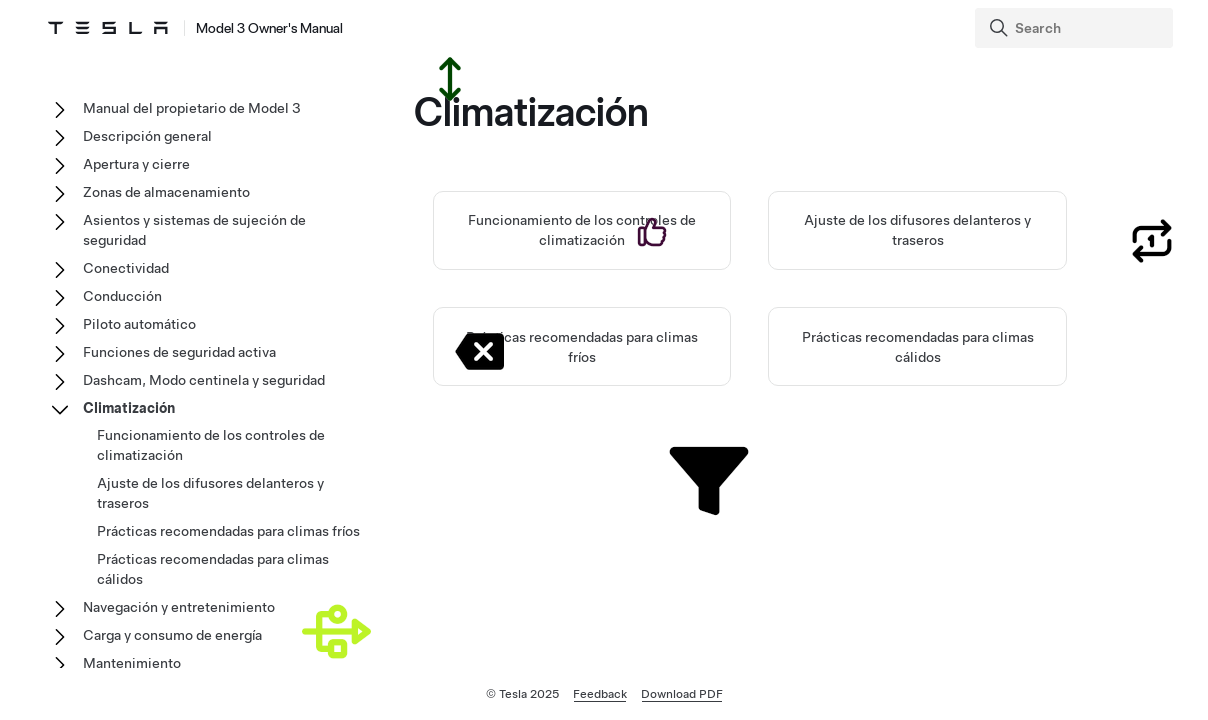 The height and width of the screenshot is (720, 1208). I want to click on connect a usb device, so click(336, 631).